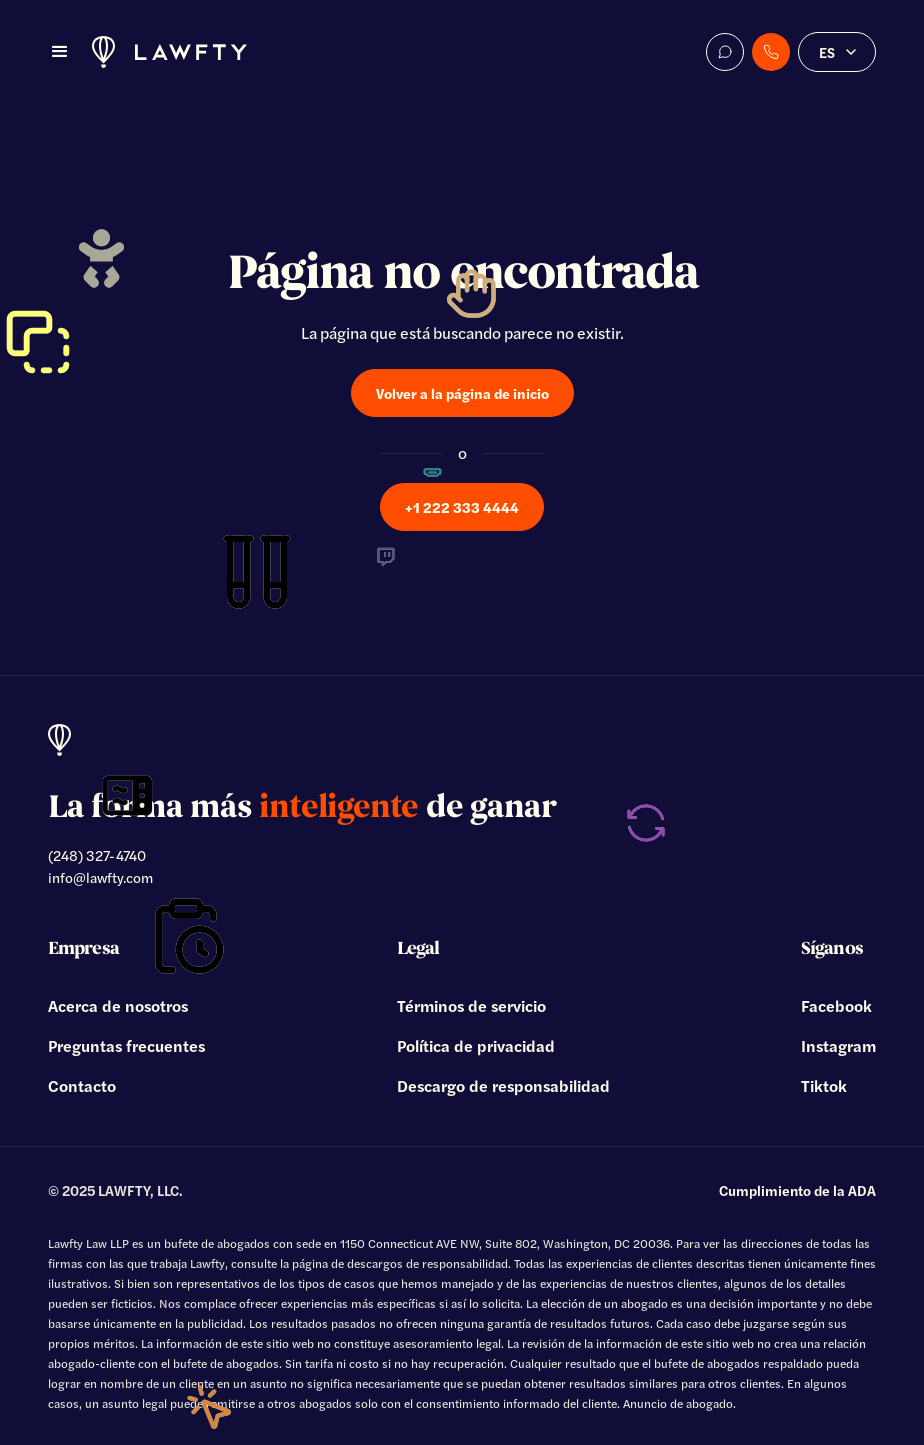 The width and height of the screenshot is (924, 1445). I want to click on access baby or infant-related features, so click(101, 257).